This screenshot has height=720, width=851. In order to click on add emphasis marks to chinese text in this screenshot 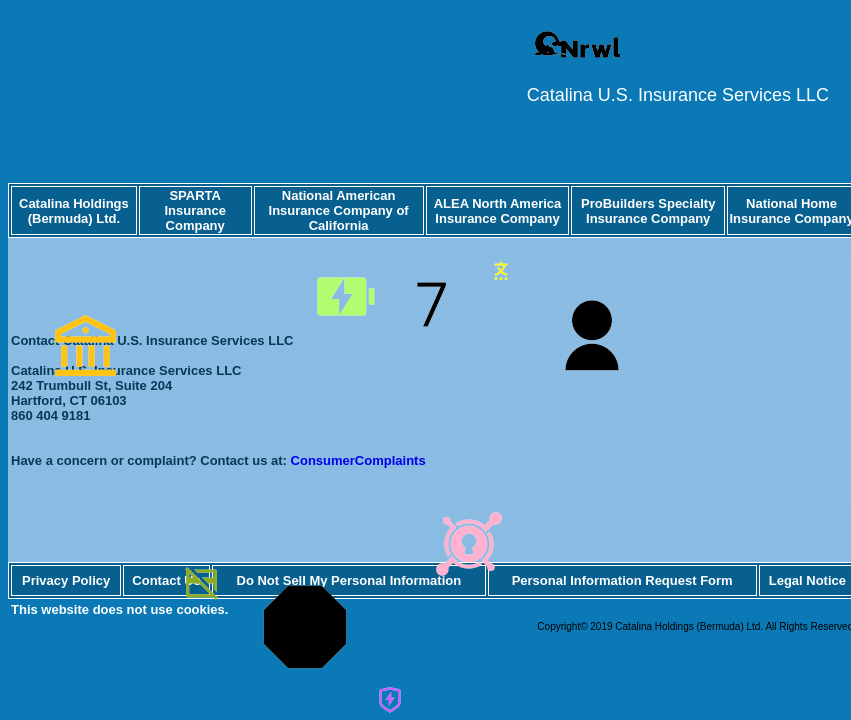, I will do `click(501, 271)`.